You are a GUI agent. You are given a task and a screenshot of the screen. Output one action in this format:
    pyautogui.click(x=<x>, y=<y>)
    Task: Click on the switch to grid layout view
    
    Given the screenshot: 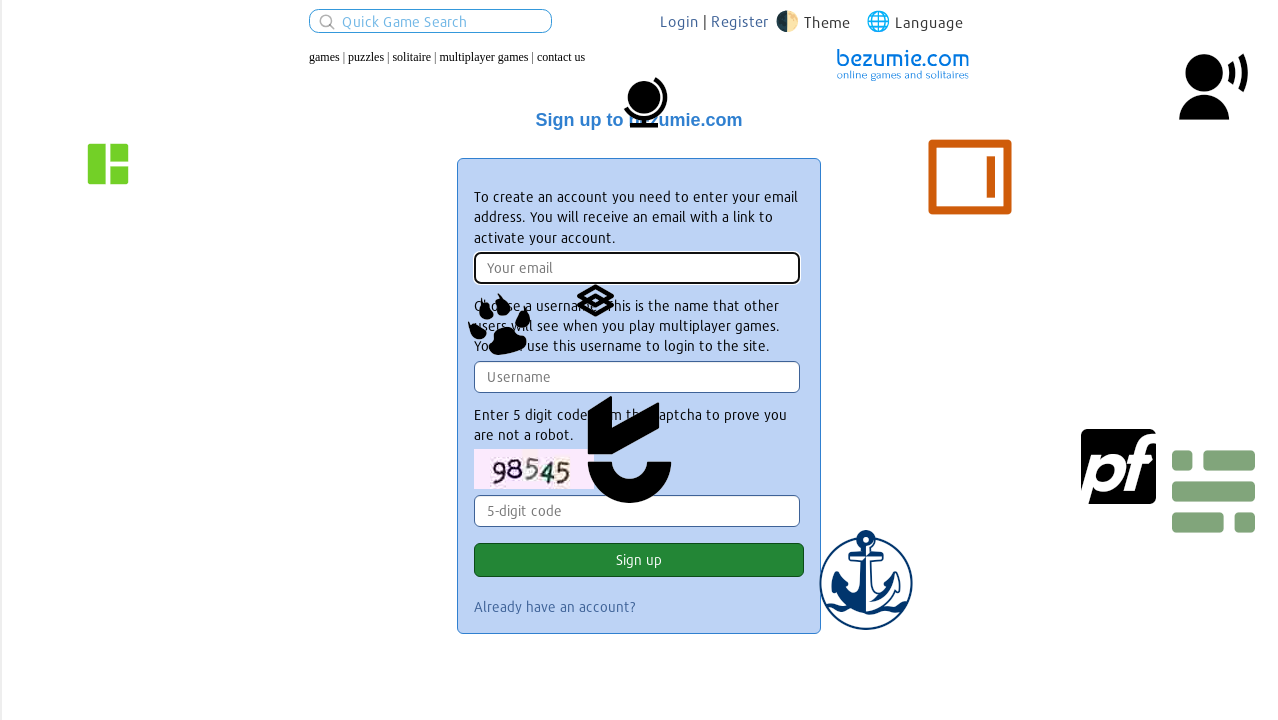 What is the action you would take?
    pyautogui.click(x=108, y=164)
    